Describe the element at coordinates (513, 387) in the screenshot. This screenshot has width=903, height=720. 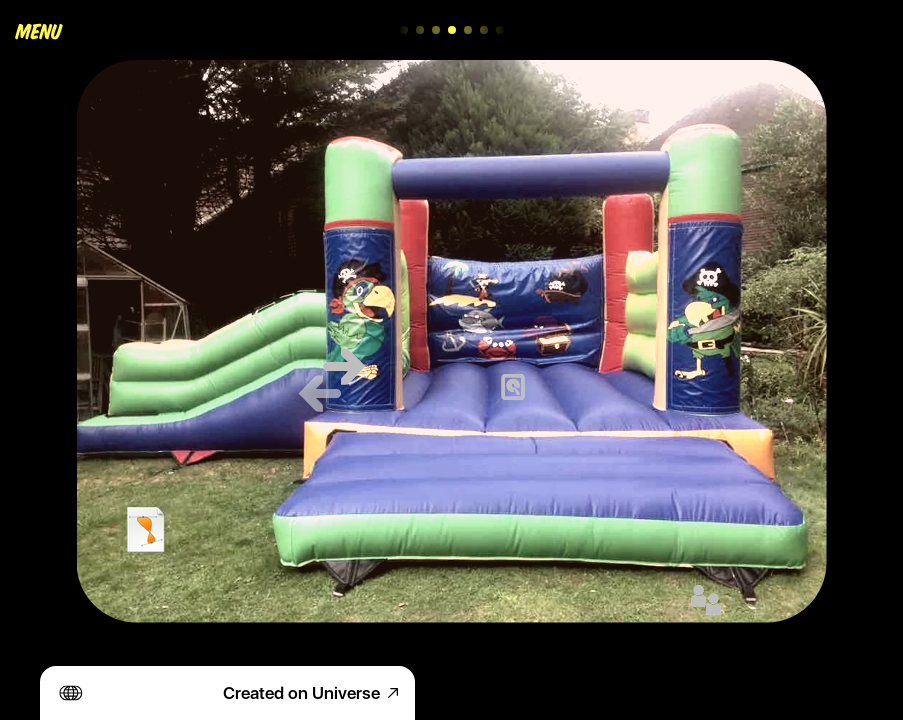
I see `access zip drive or removable media` at that location.